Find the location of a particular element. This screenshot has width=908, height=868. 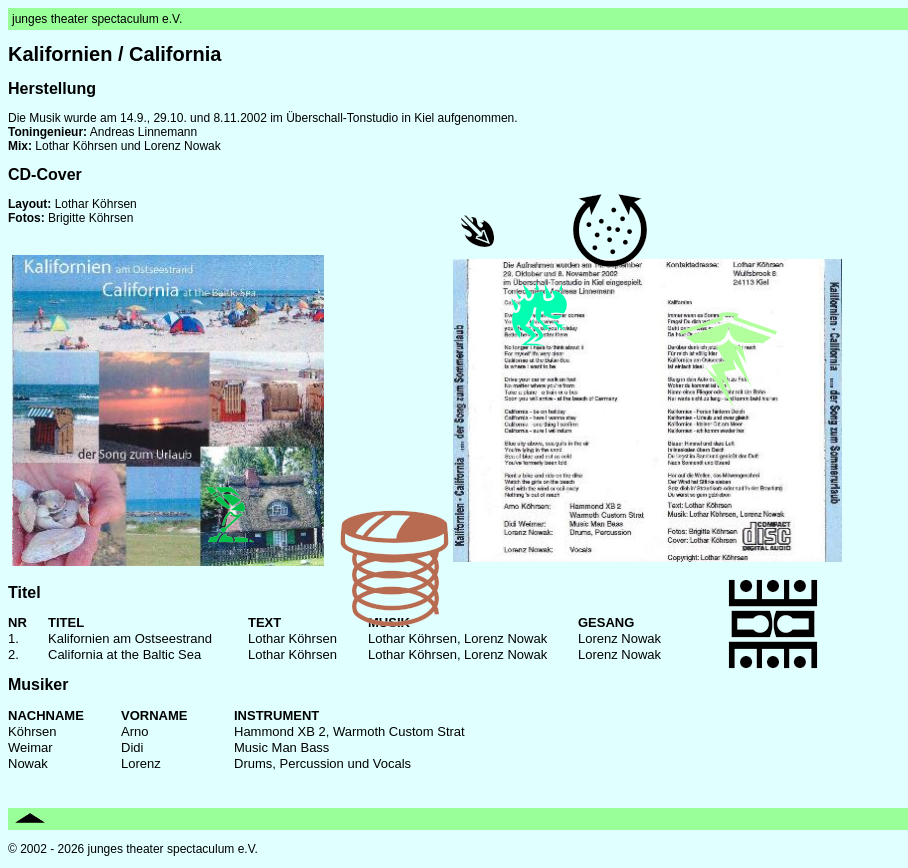

access game inventory or storage grid is located at coordinates (773, 624).